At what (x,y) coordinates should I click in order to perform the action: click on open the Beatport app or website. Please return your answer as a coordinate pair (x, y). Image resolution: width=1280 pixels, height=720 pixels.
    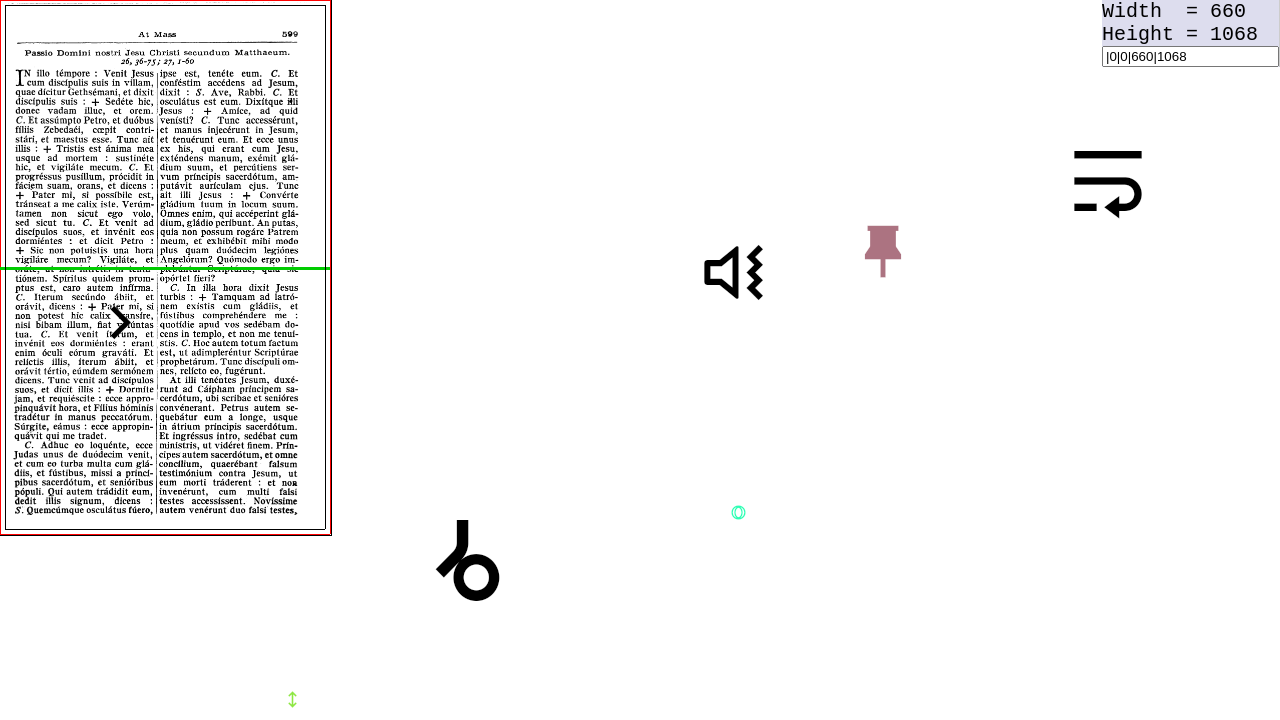
    Looking at the image, I should click on (467, 560).